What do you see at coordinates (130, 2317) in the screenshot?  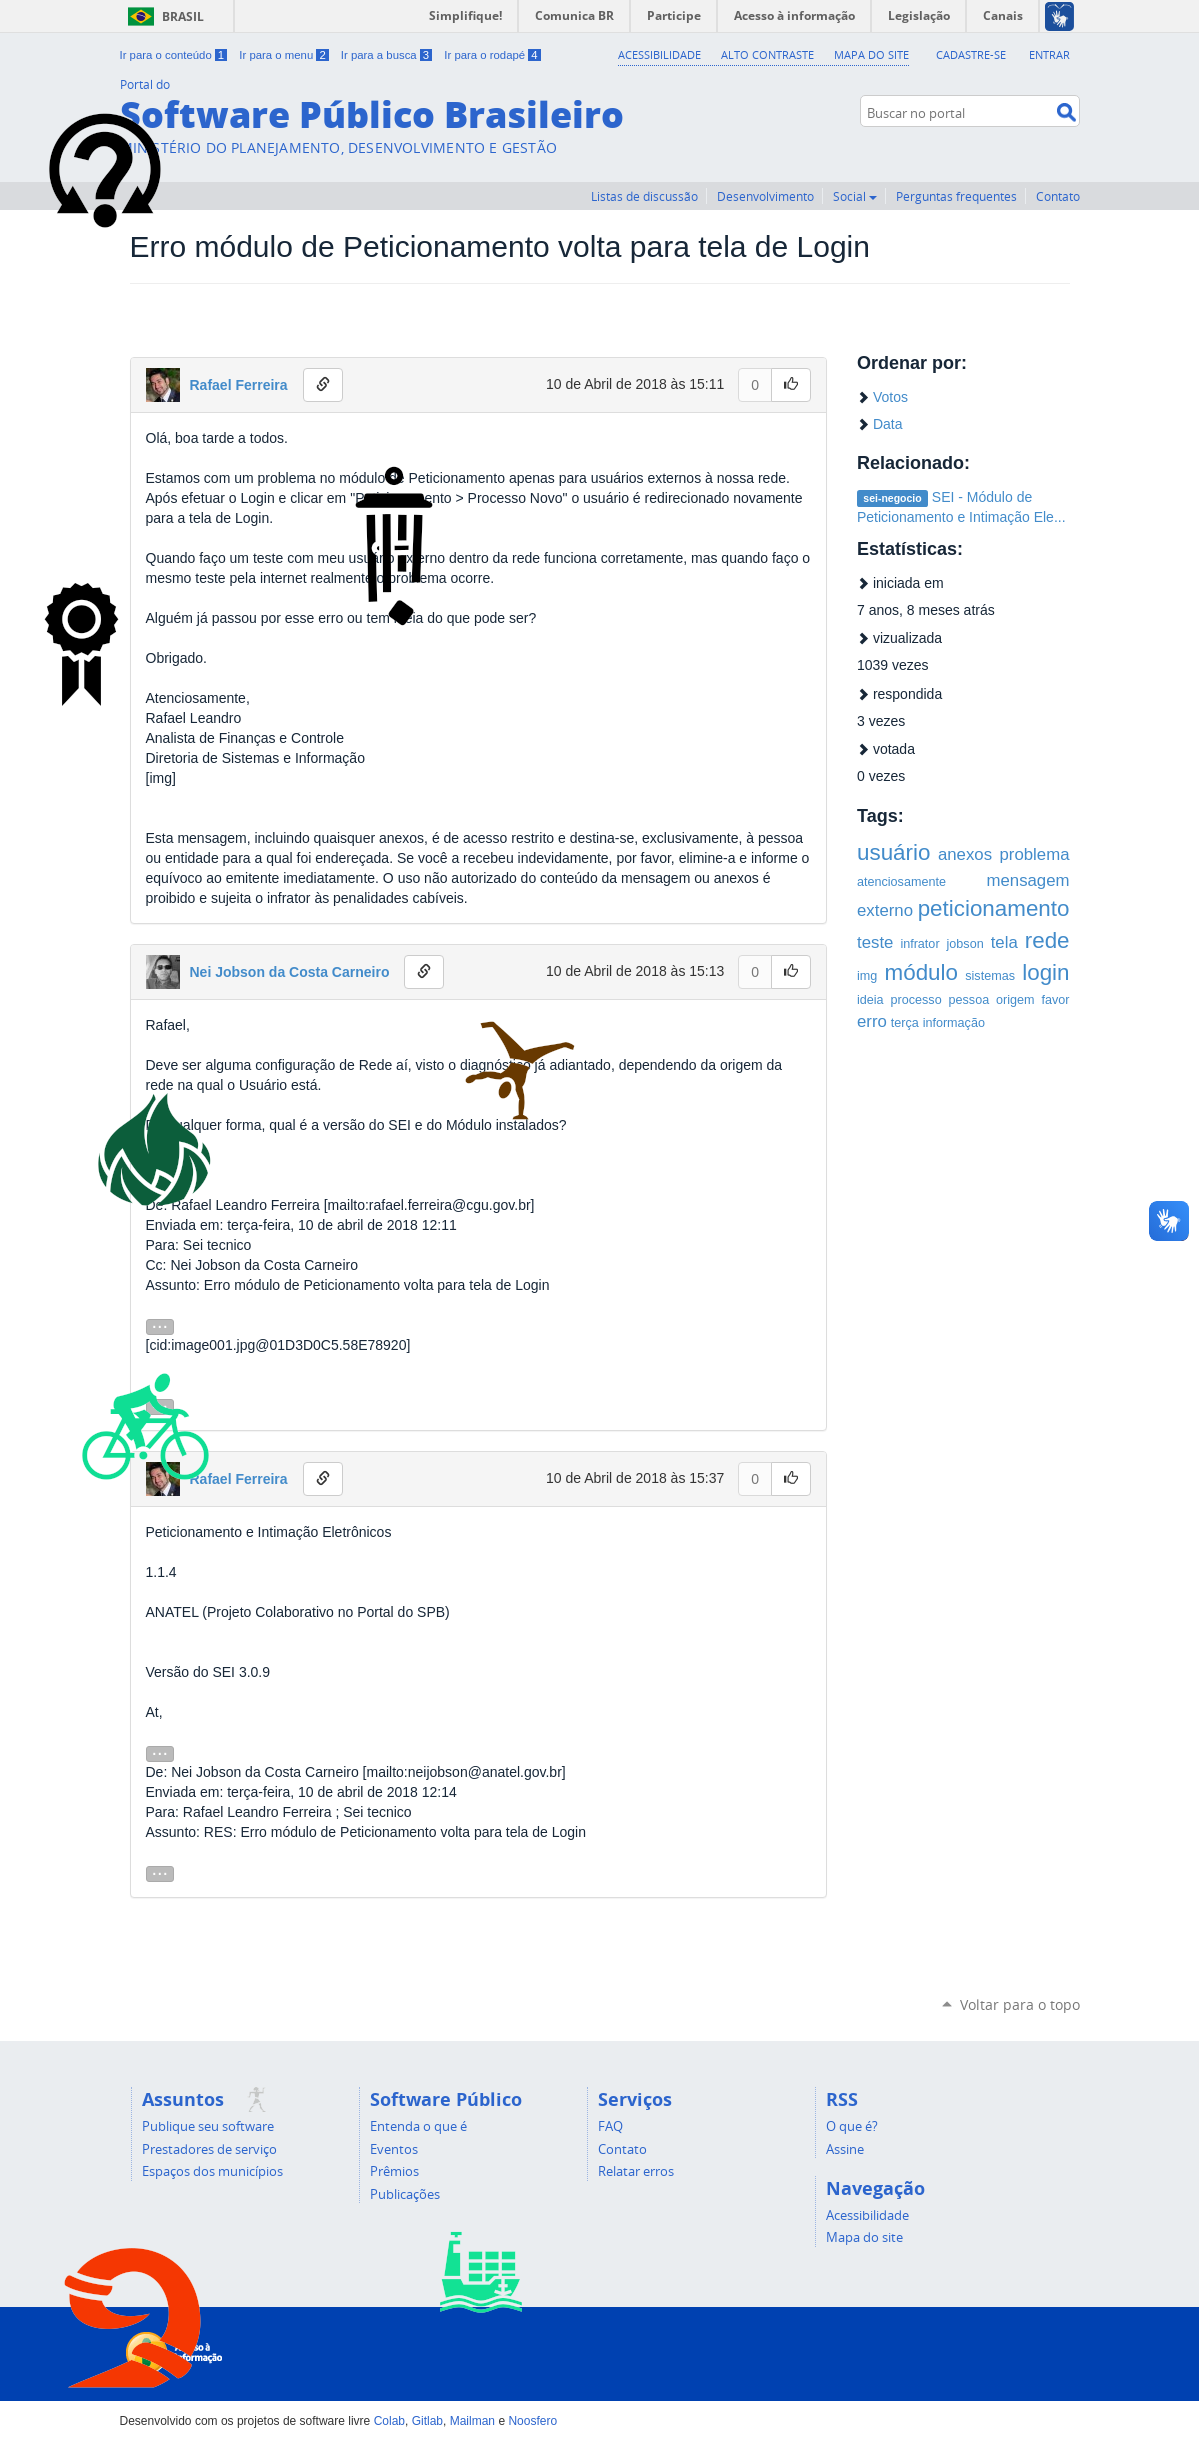 I see `represents a sea creature or kraken in a game interface` at bounding box center [130, 2317].